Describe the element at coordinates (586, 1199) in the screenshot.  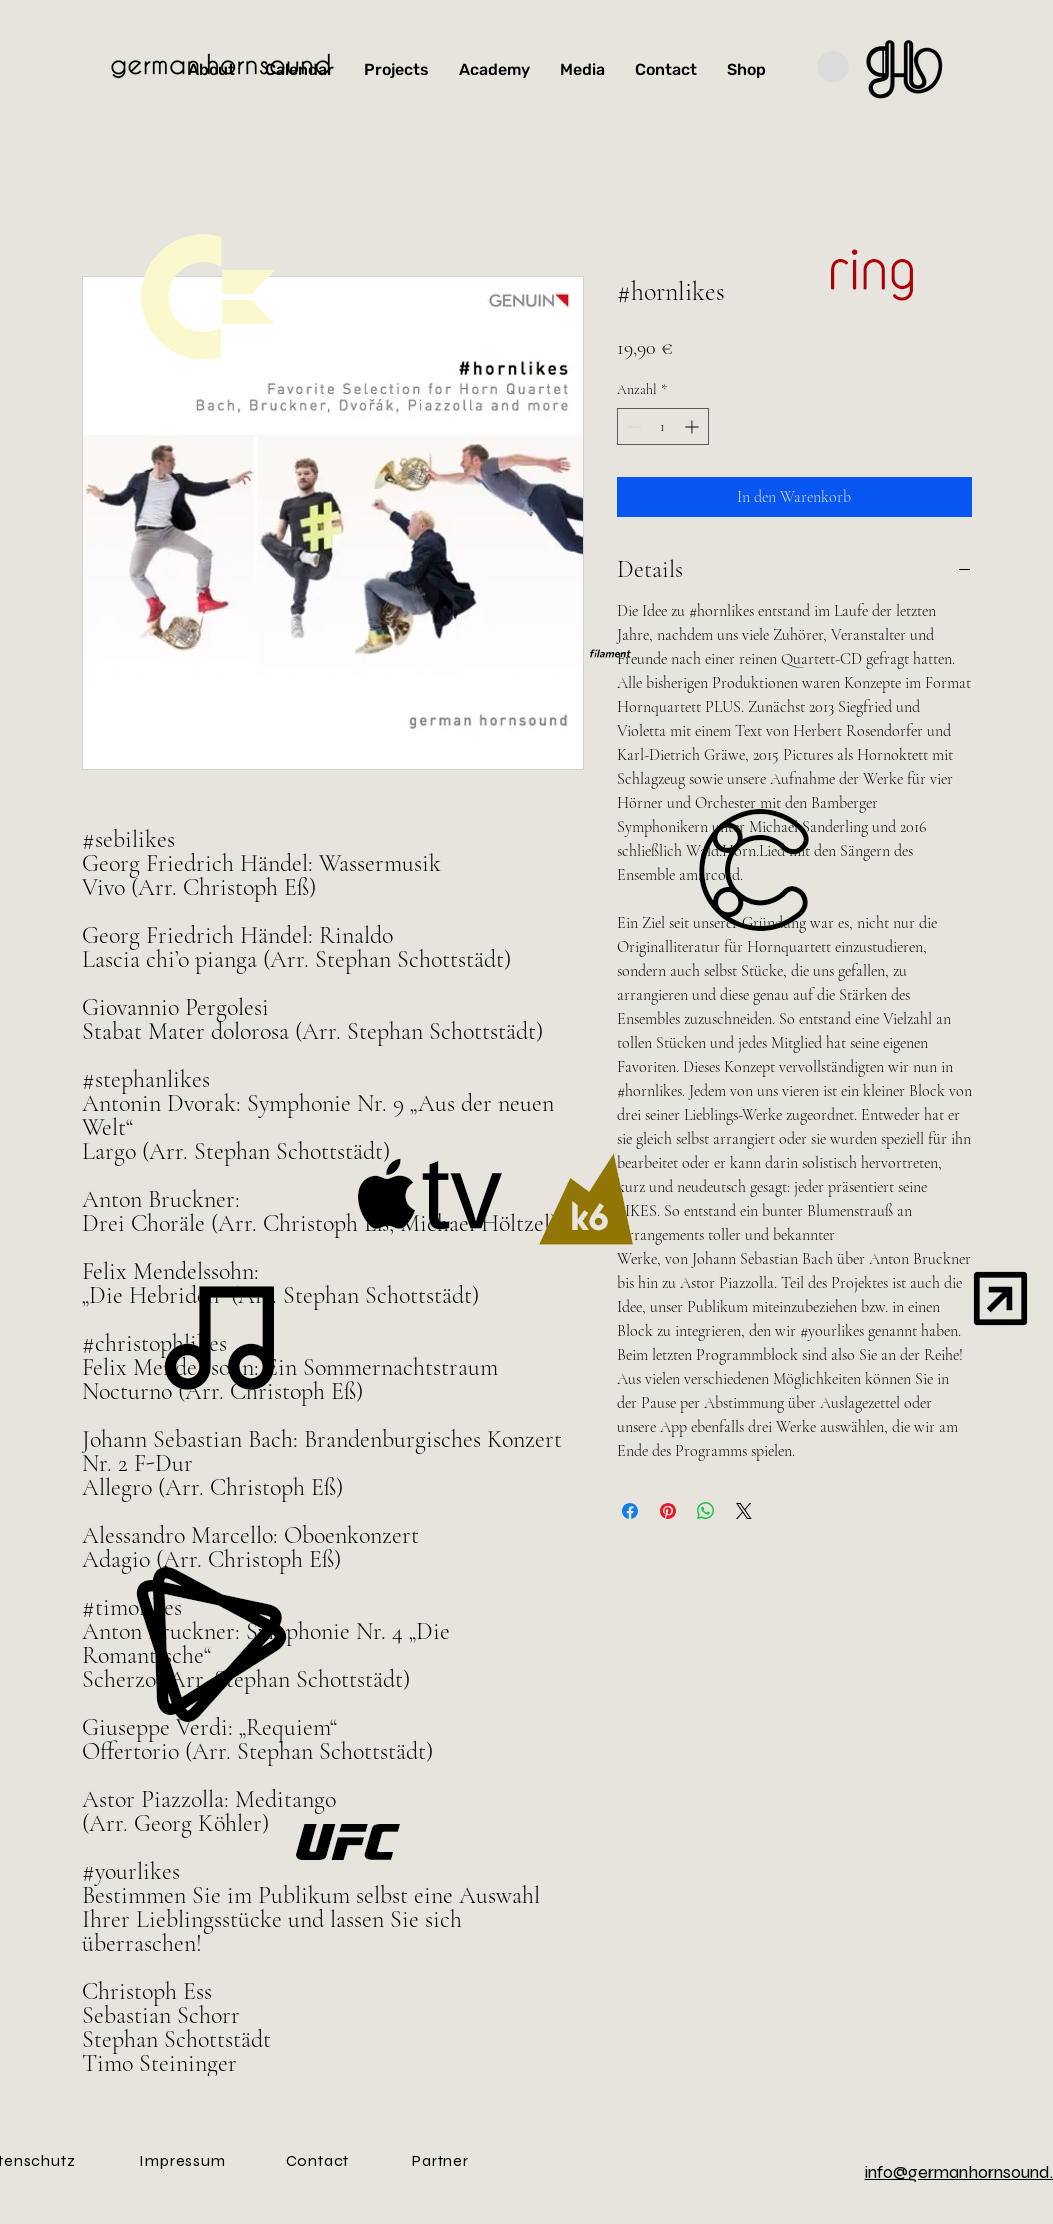
I see `k6 load testing tool logo` at that location.